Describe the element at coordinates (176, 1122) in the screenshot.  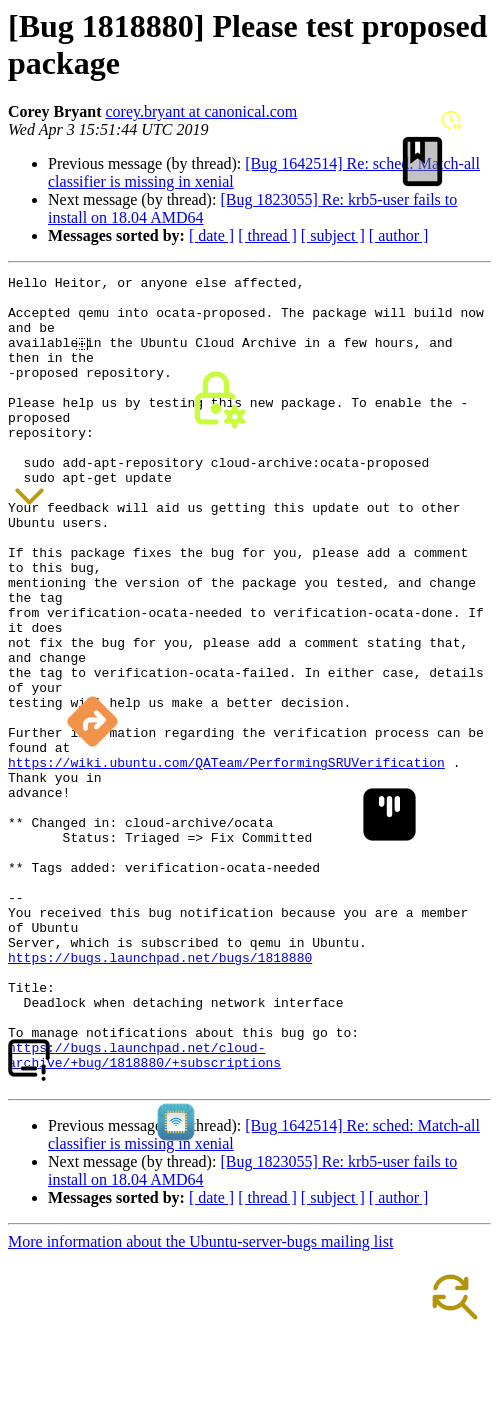
I see `view network adapter settings` at that location.